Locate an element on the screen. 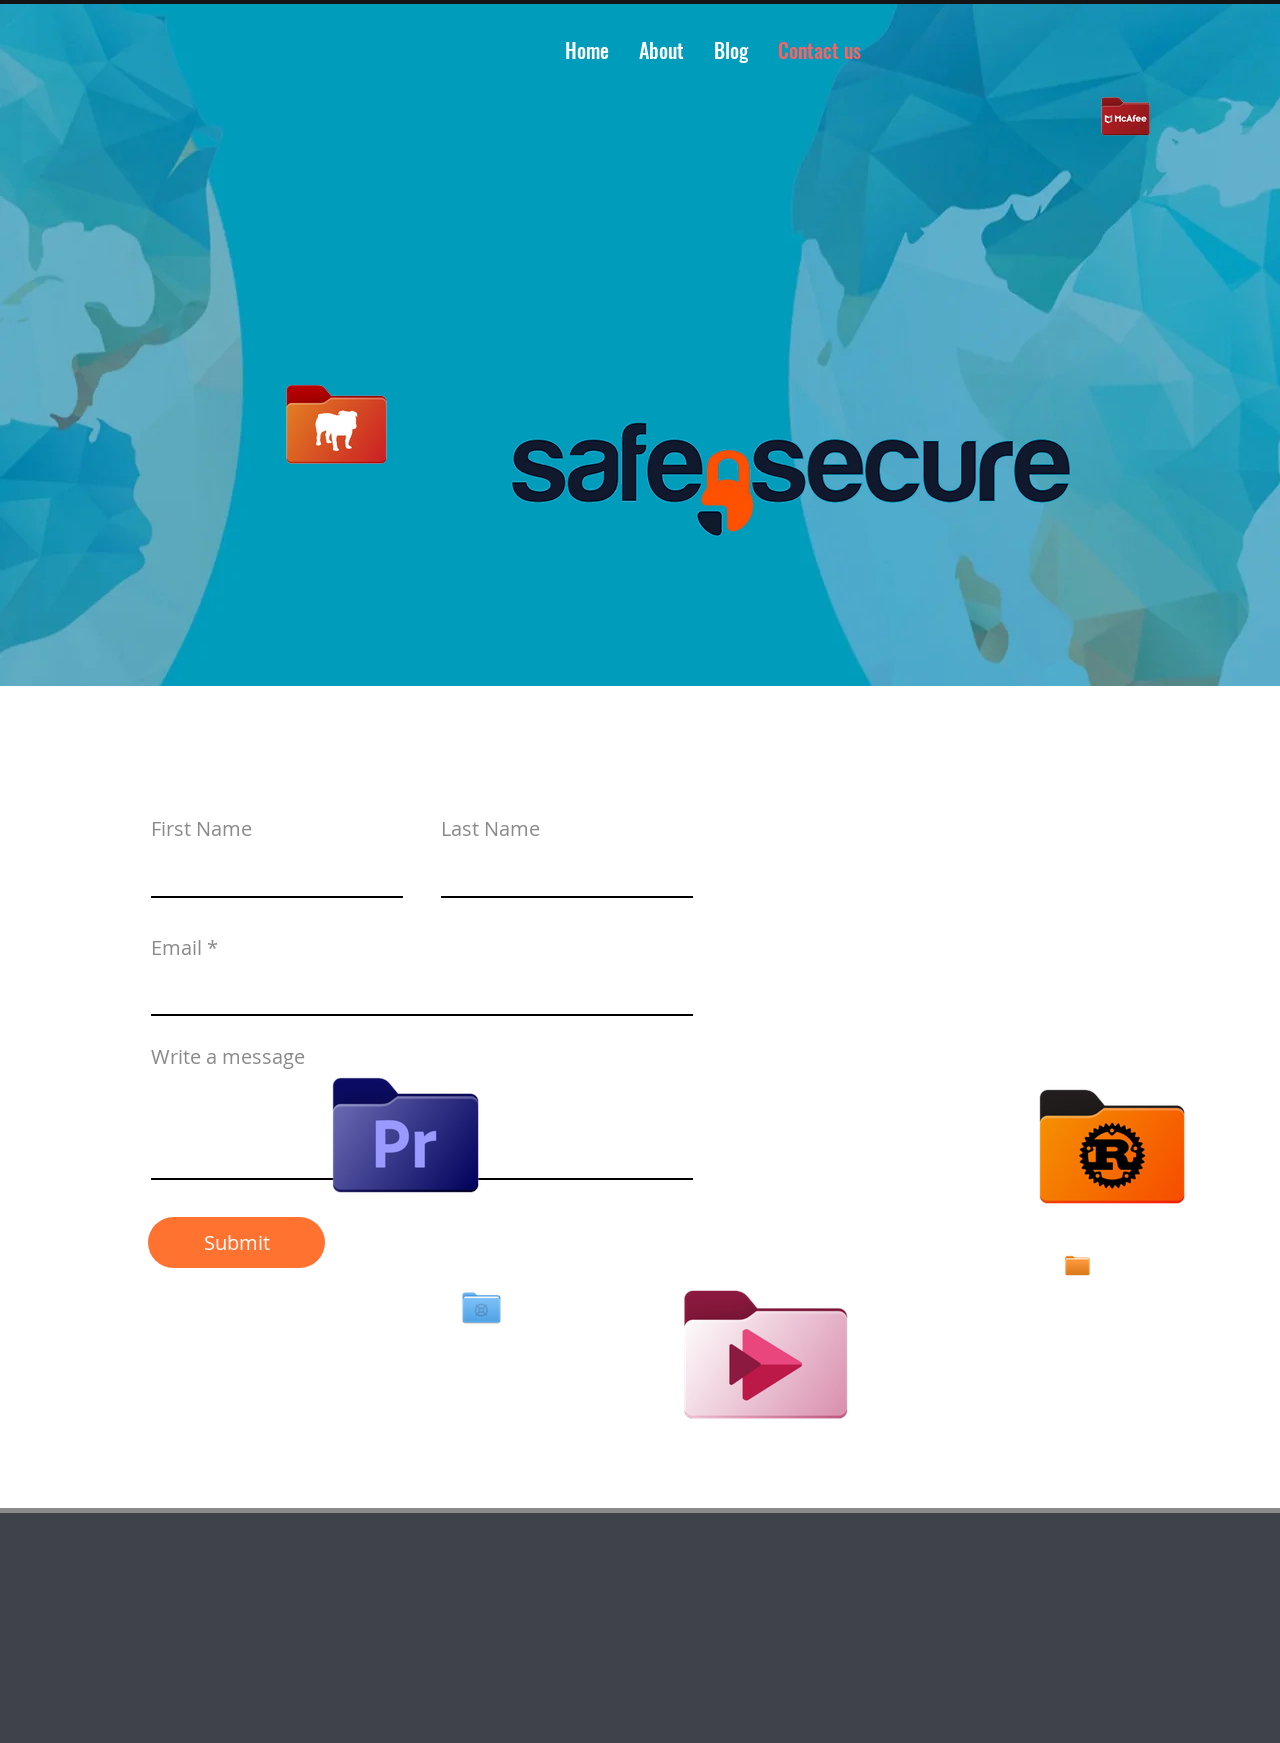 The image size is (1280, 1743). open folder containing adobe premiere project files is located at coordinates (405, 1139).